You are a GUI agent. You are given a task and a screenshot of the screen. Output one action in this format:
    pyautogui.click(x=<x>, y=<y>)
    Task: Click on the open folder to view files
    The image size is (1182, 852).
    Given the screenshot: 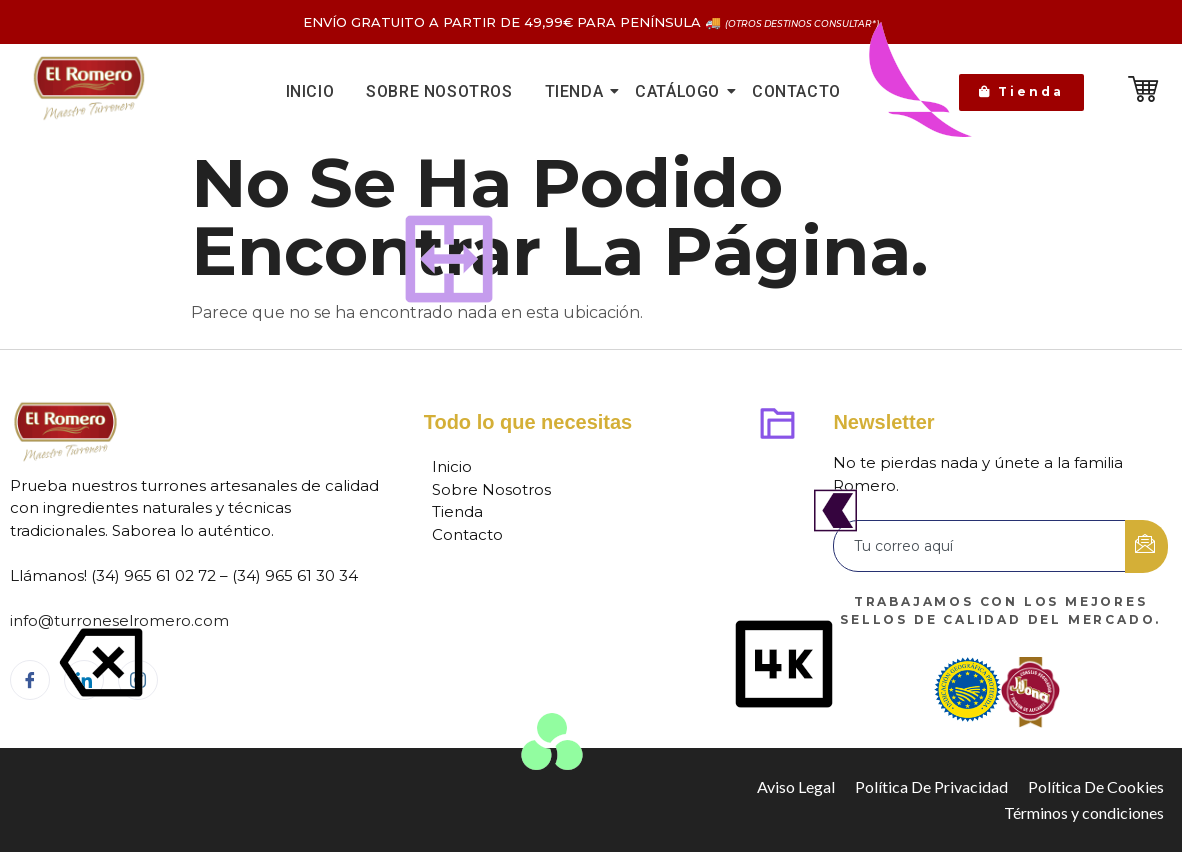 What is the action you would take?
    pyautogui.click(x=777, y=423)
    